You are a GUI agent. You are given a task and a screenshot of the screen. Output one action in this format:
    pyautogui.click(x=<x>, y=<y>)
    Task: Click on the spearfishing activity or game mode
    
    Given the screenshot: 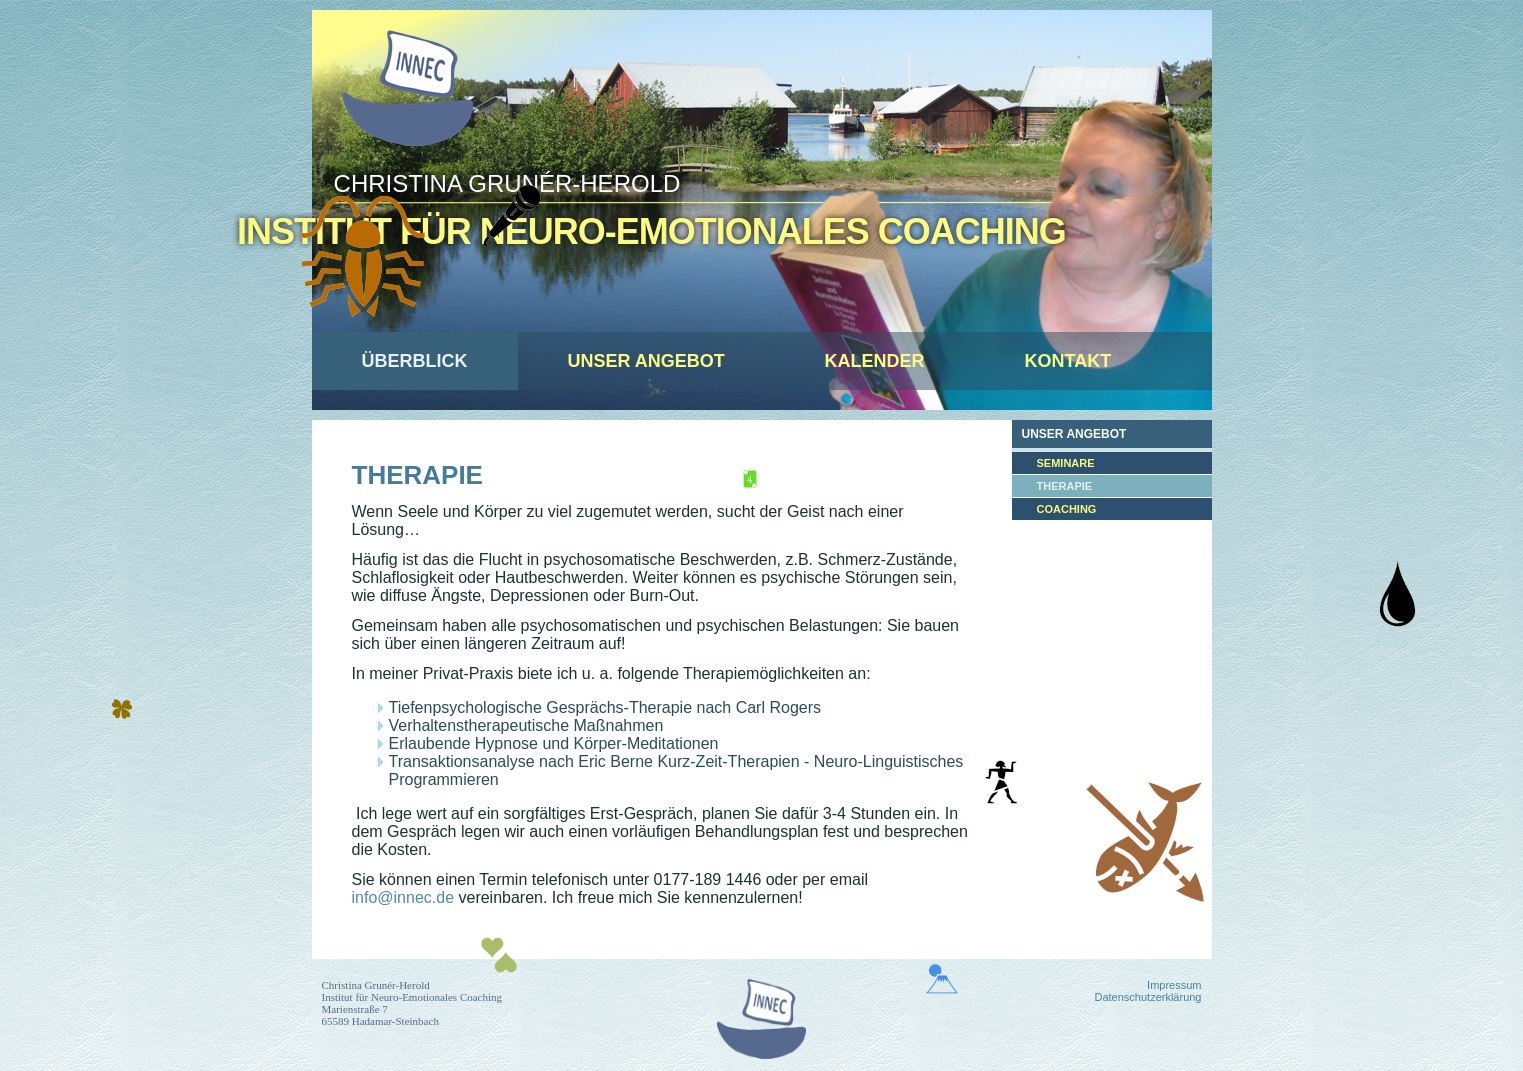 What is the action you would take?
    pyautogui.click(x=1145, y=842)
    